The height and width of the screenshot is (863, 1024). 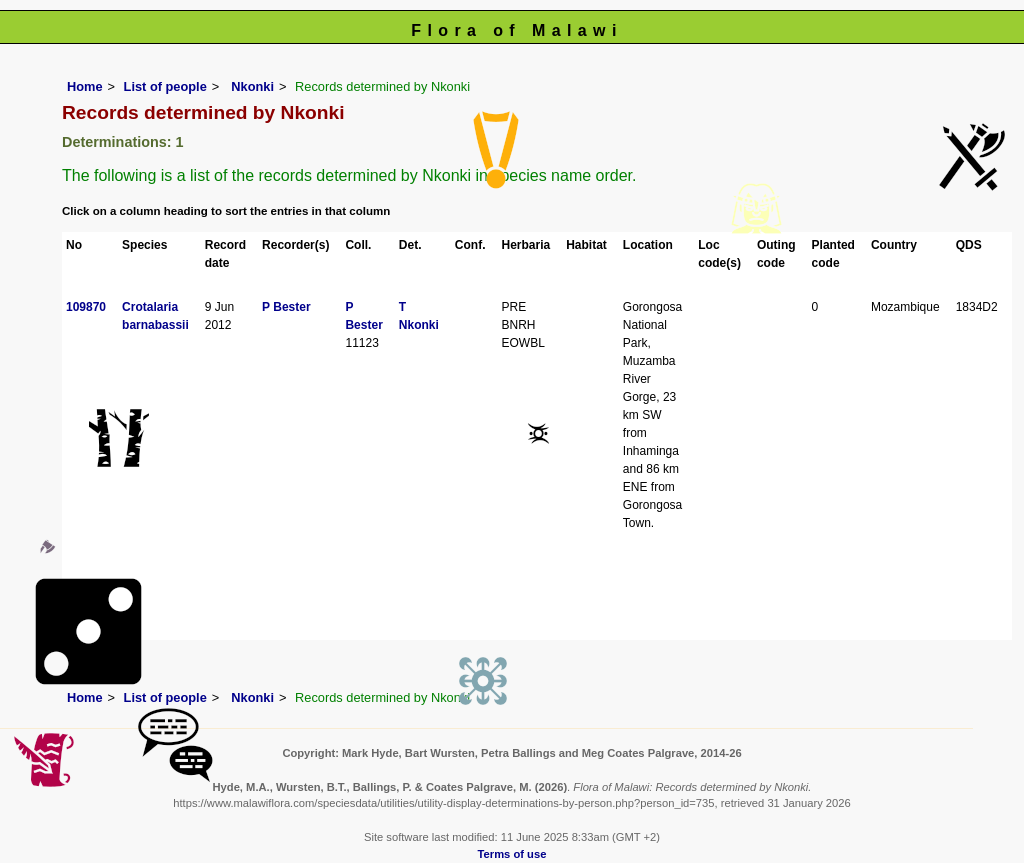 What do you see at coordinates (756, 208) in the screenshot?
I see `select barbarian character class` at bounding box center [756, 208].